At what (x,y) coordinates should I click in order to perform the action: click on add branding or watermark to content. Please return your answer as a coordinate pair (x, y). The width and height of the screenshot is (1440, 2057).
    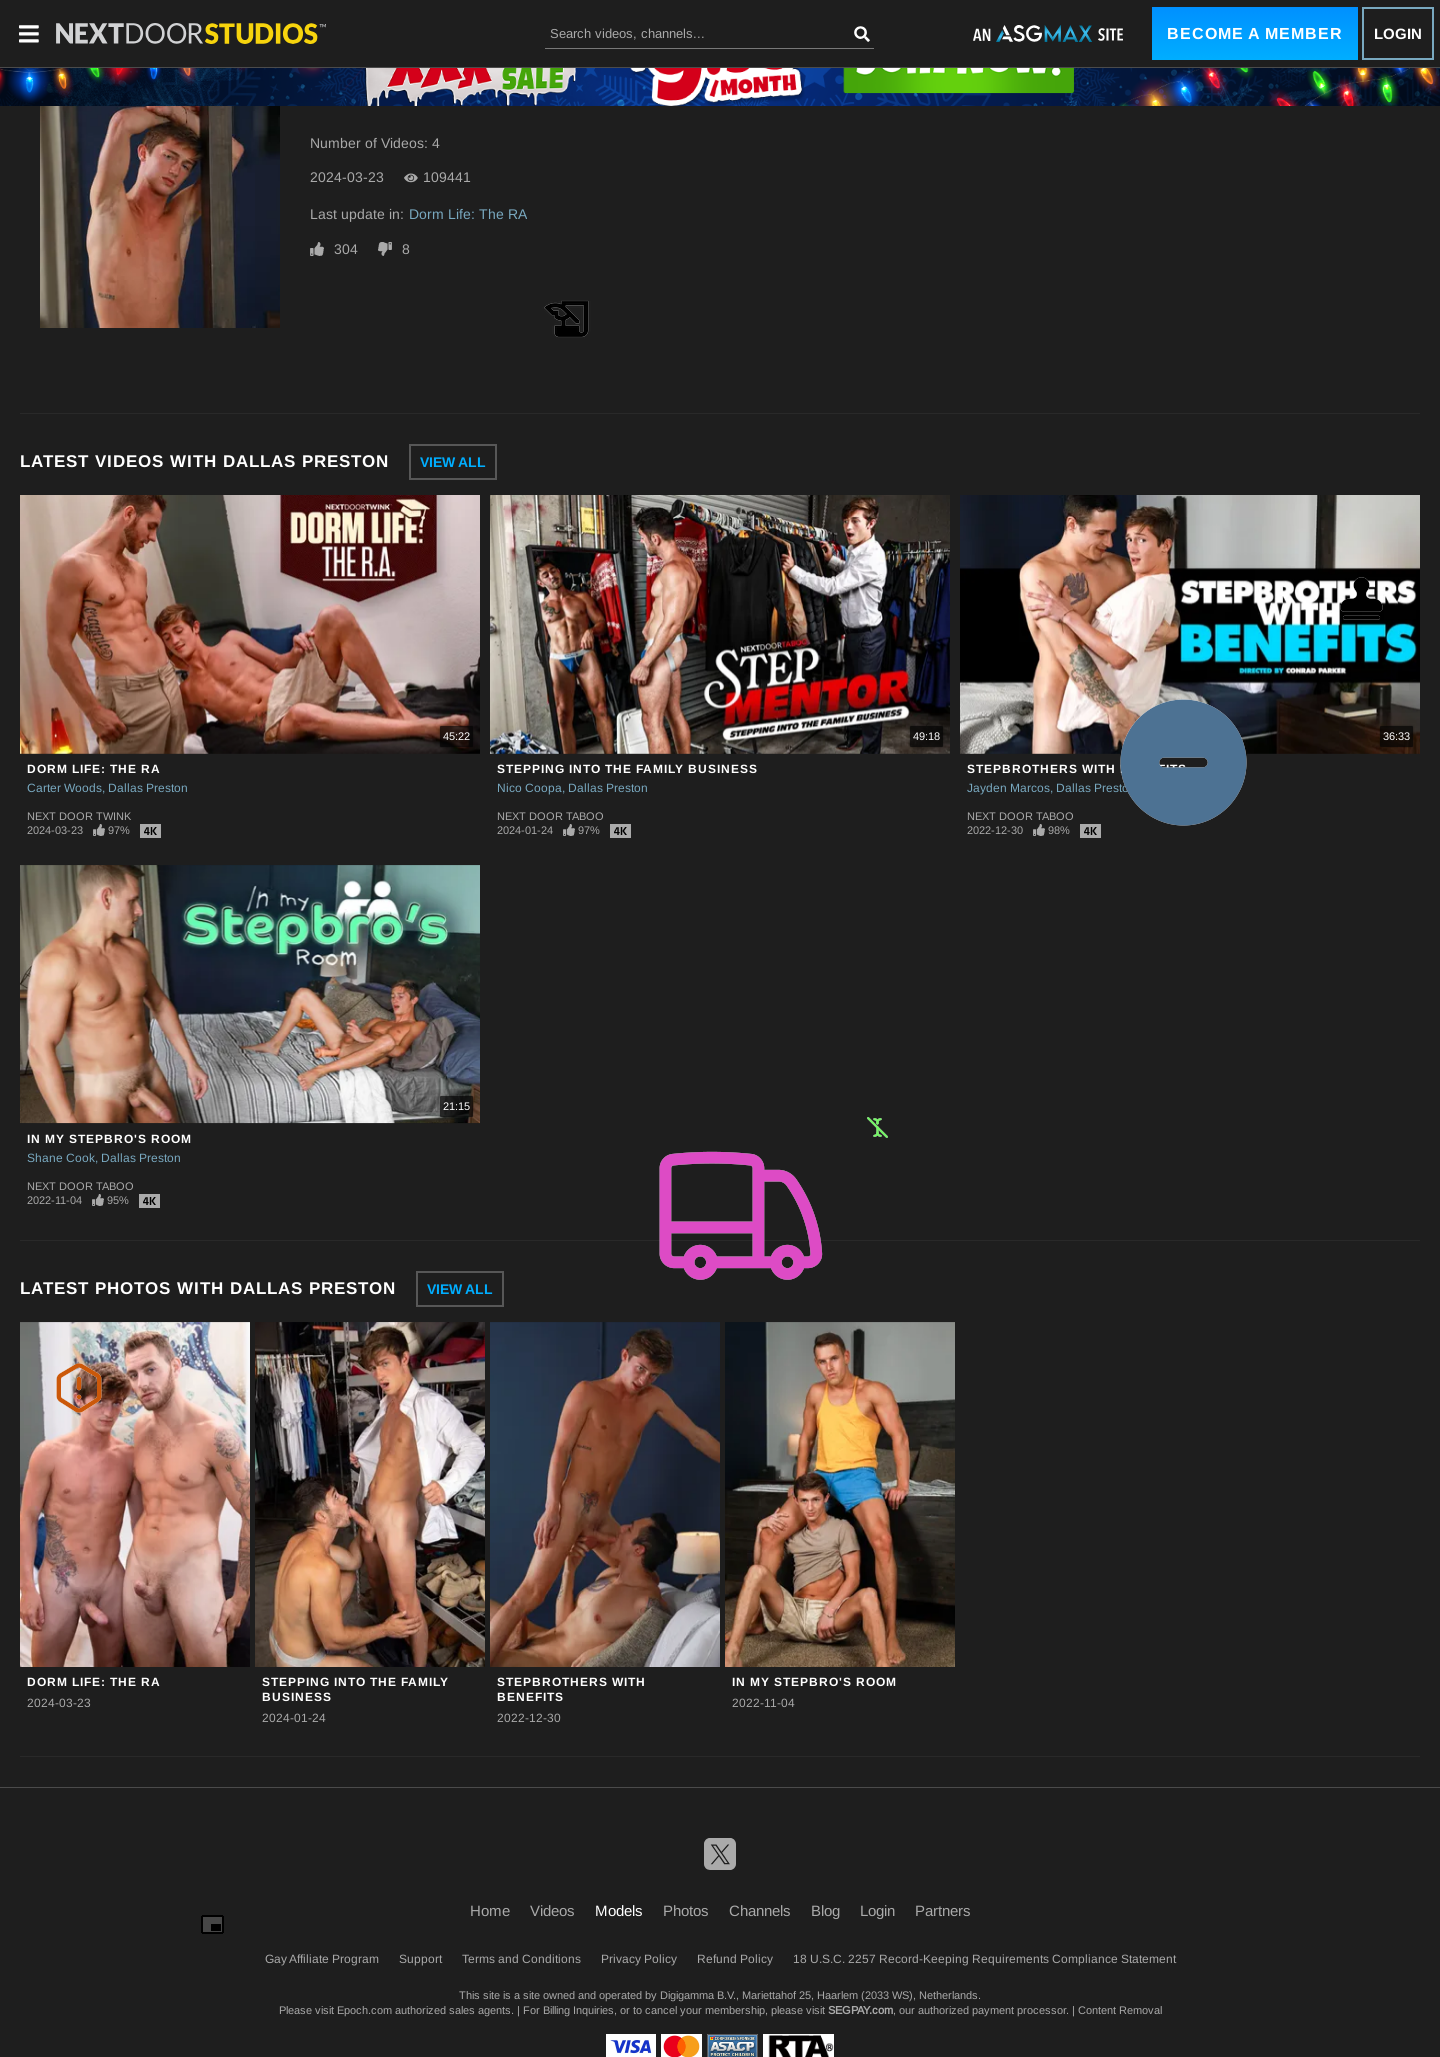
    Looking at the image, I should click on (212, 1924).